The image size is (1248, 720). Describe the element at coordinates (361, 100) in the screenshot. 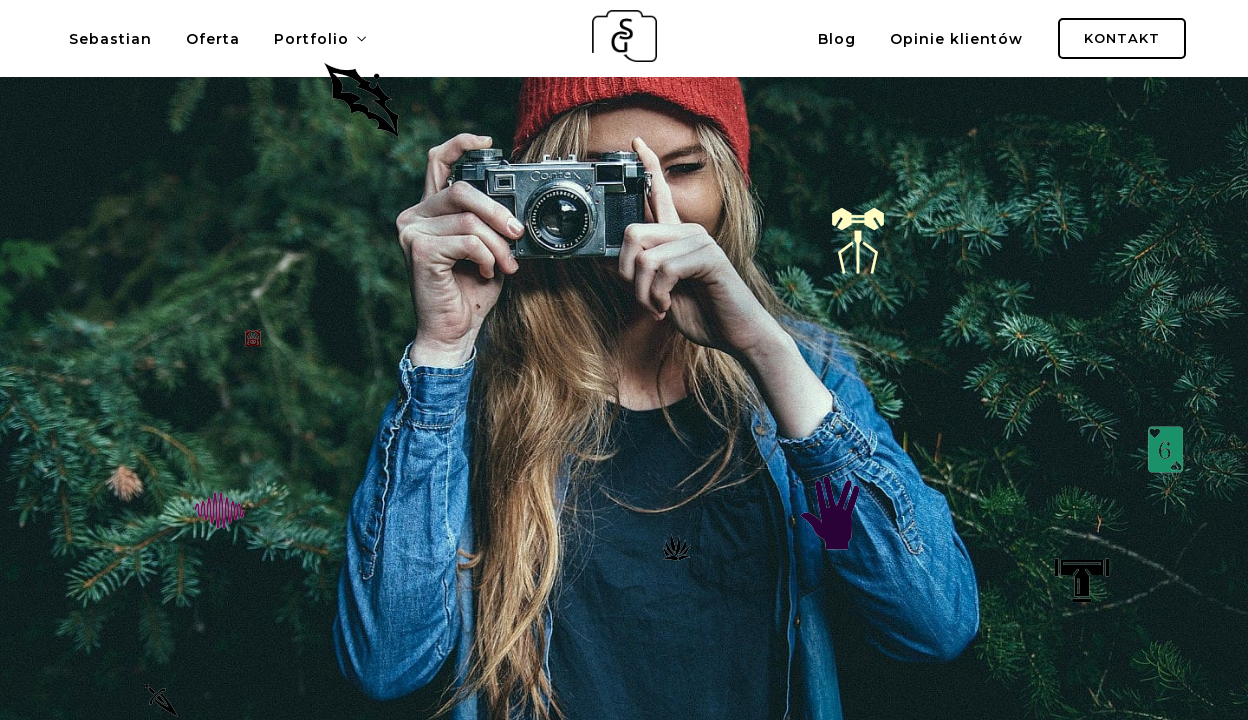

I see `indicates damage or injury status in a game` at that location.